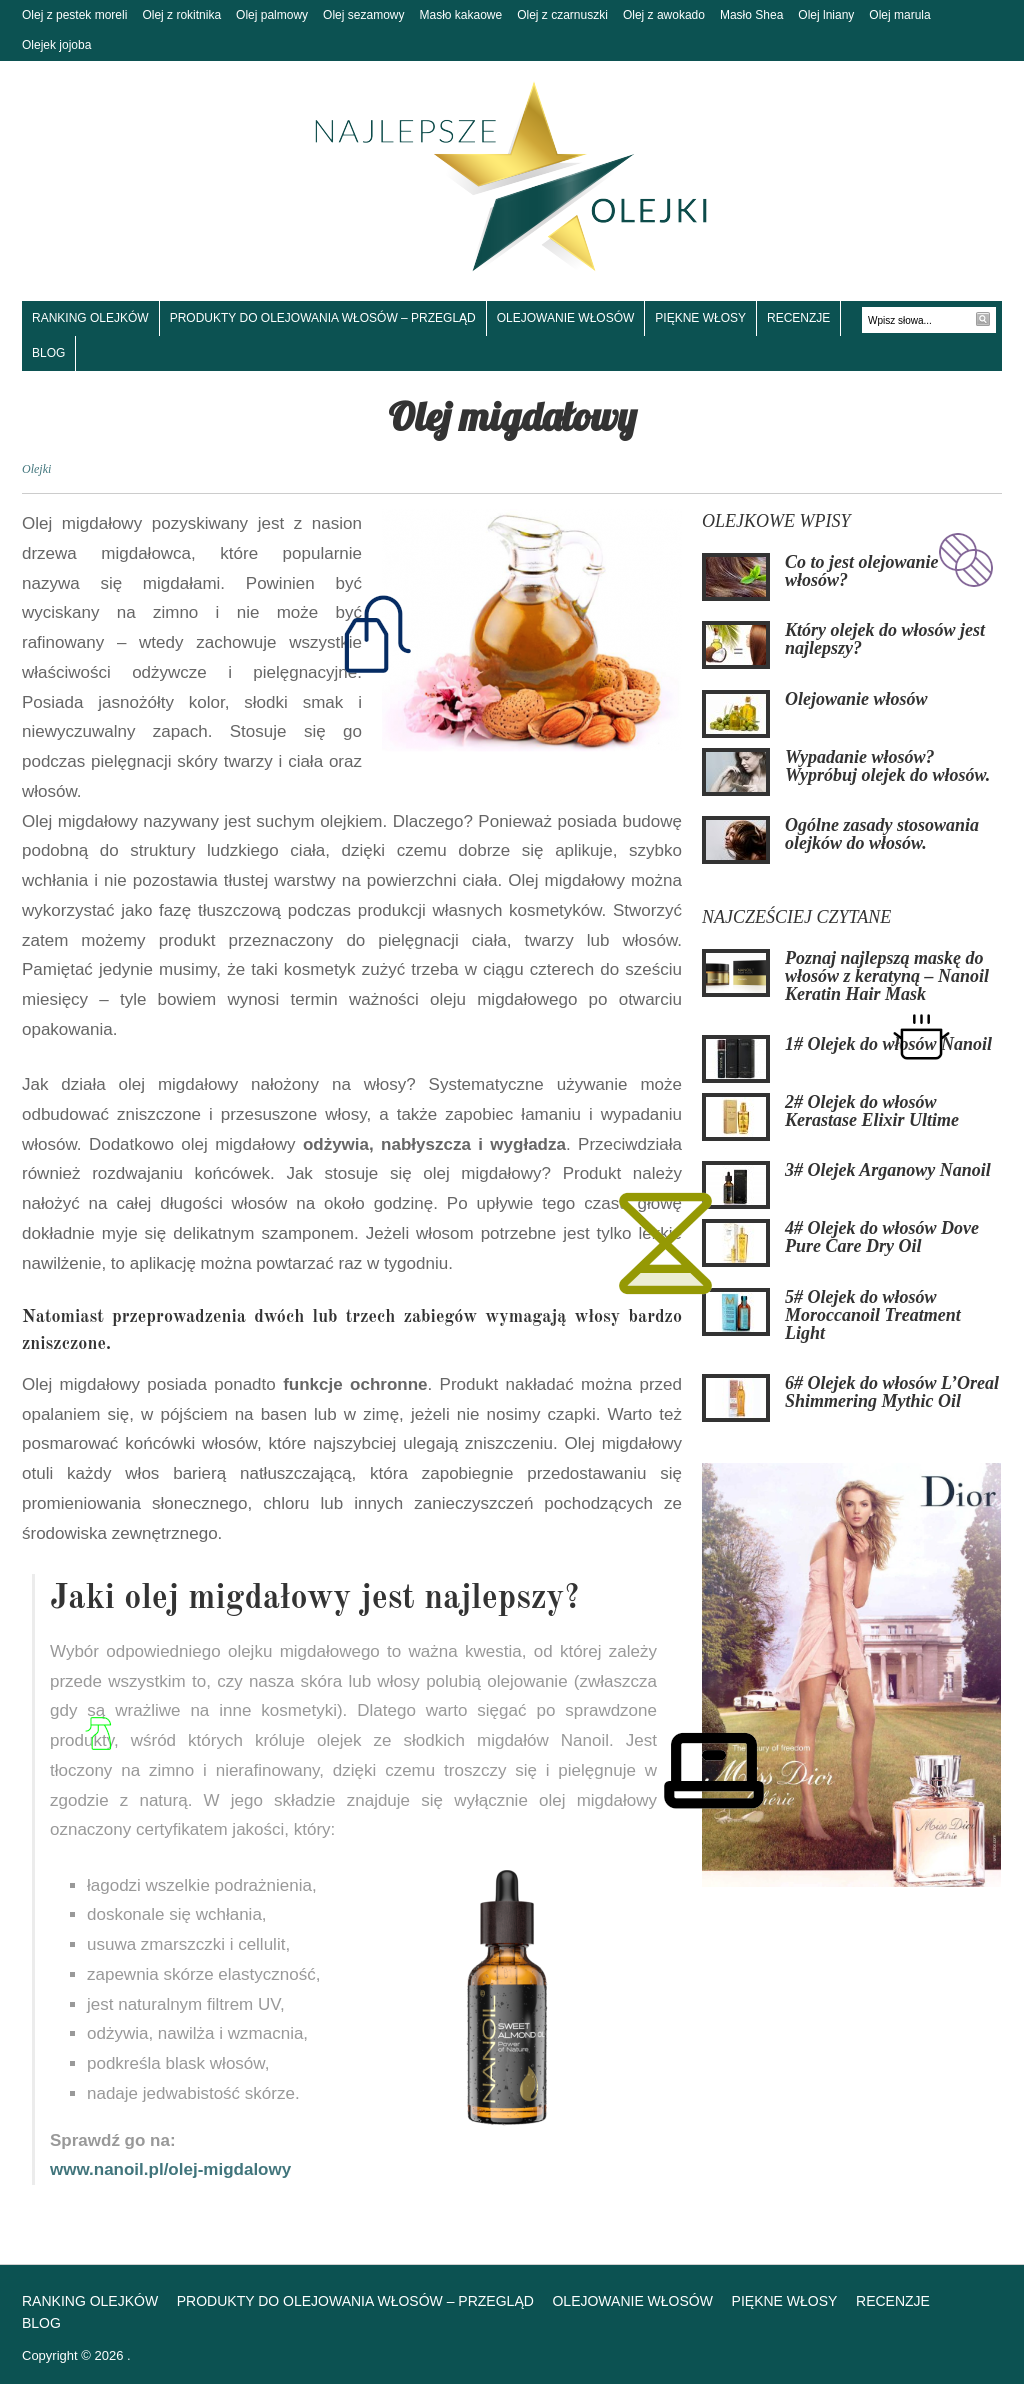  What do you see at coordinates (921, 1040) in the screenshot?
I see `access recipes or cooking content` at bounding box center [921, 1040].